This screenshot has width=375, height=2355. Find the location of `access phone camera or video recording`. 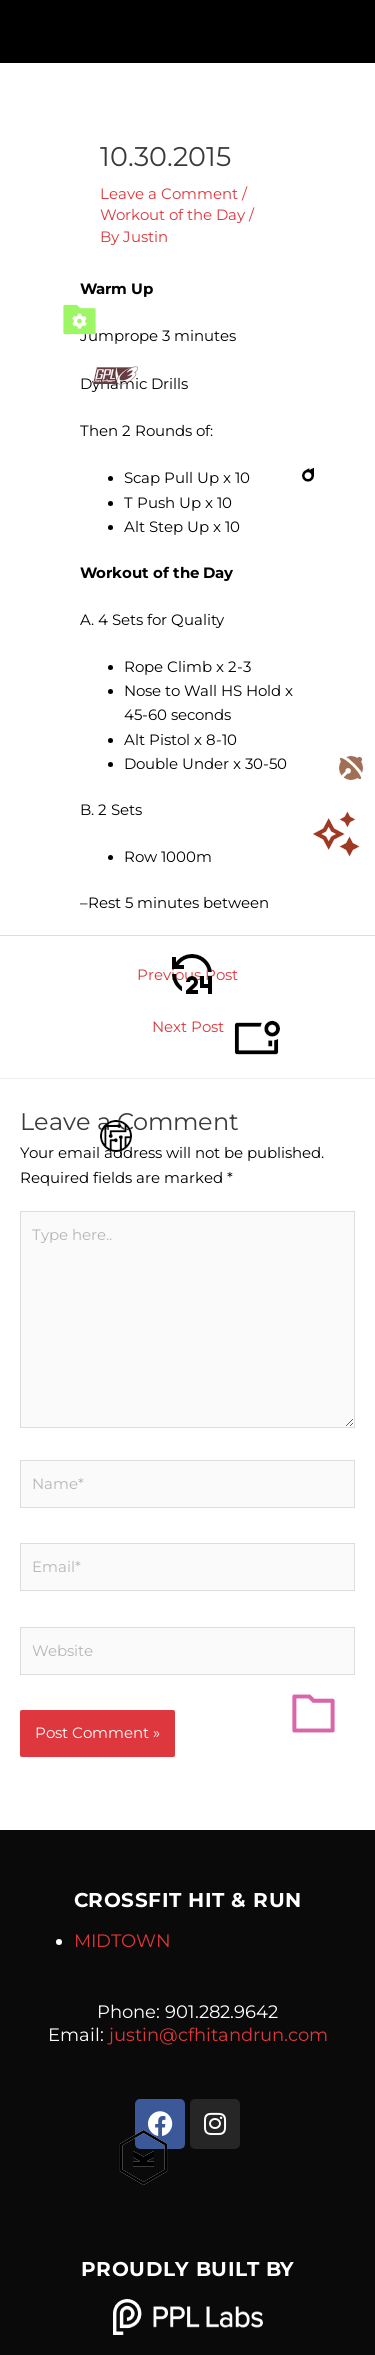

access phone camera or video recording is located at coordinates (256, 1038).